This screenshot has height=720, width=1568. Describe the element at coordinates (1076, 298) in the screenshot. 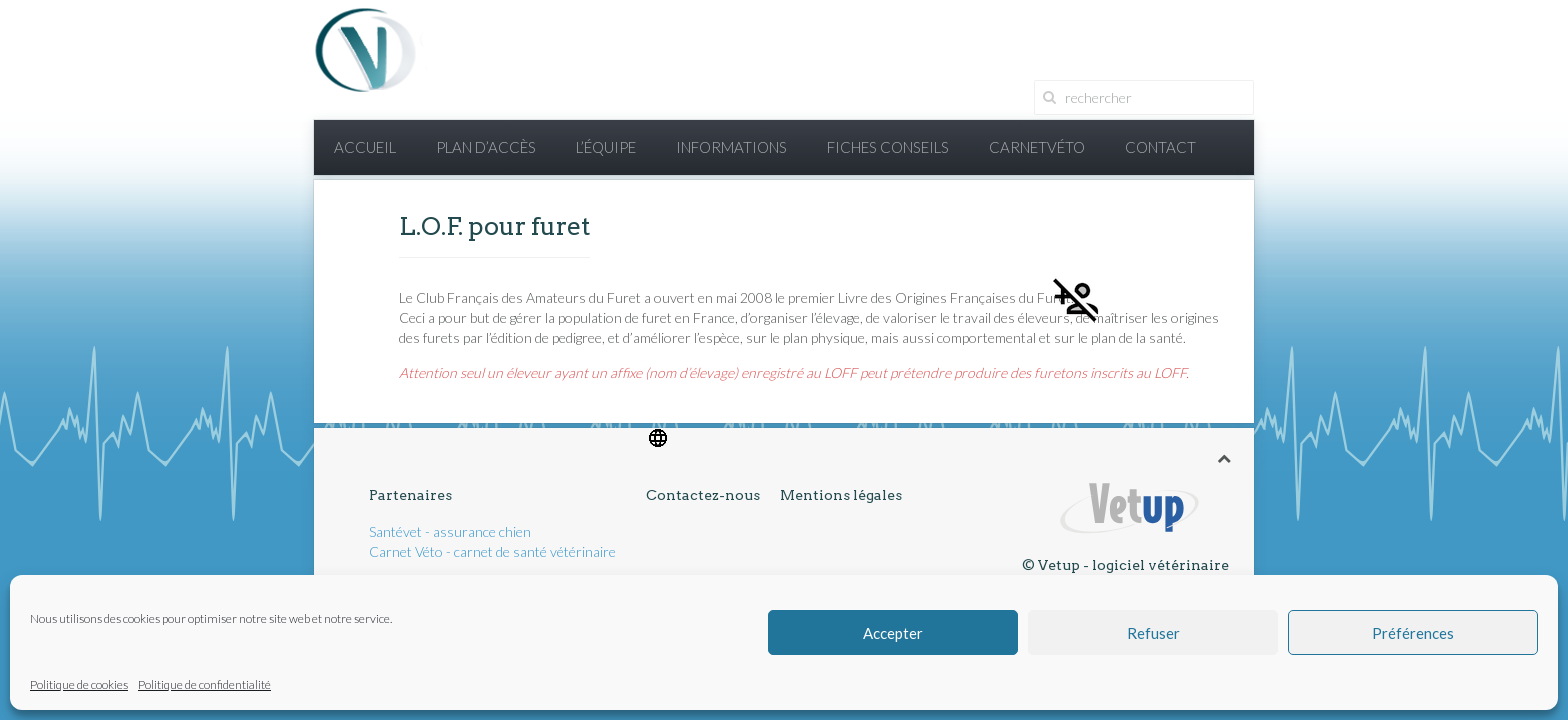

I see `indicates adding contacts is disabled` at that location.